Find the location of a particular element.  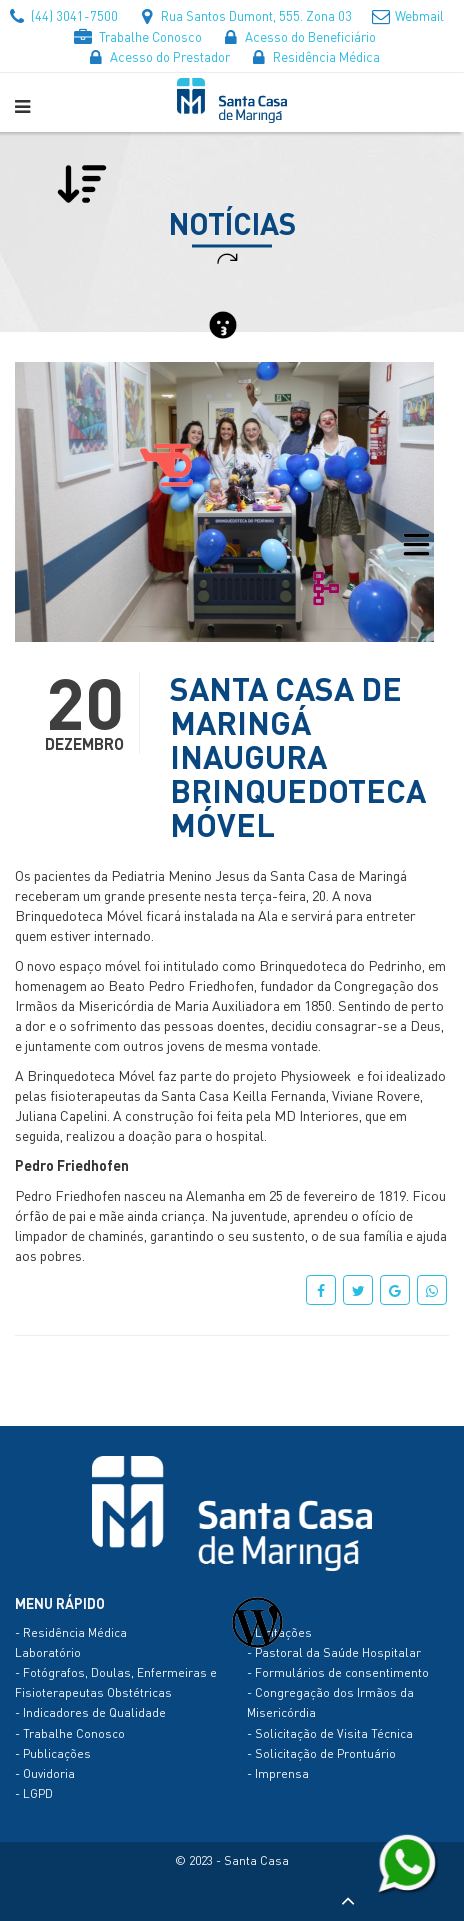

open navigation menu is located at coordinates (416, 544).